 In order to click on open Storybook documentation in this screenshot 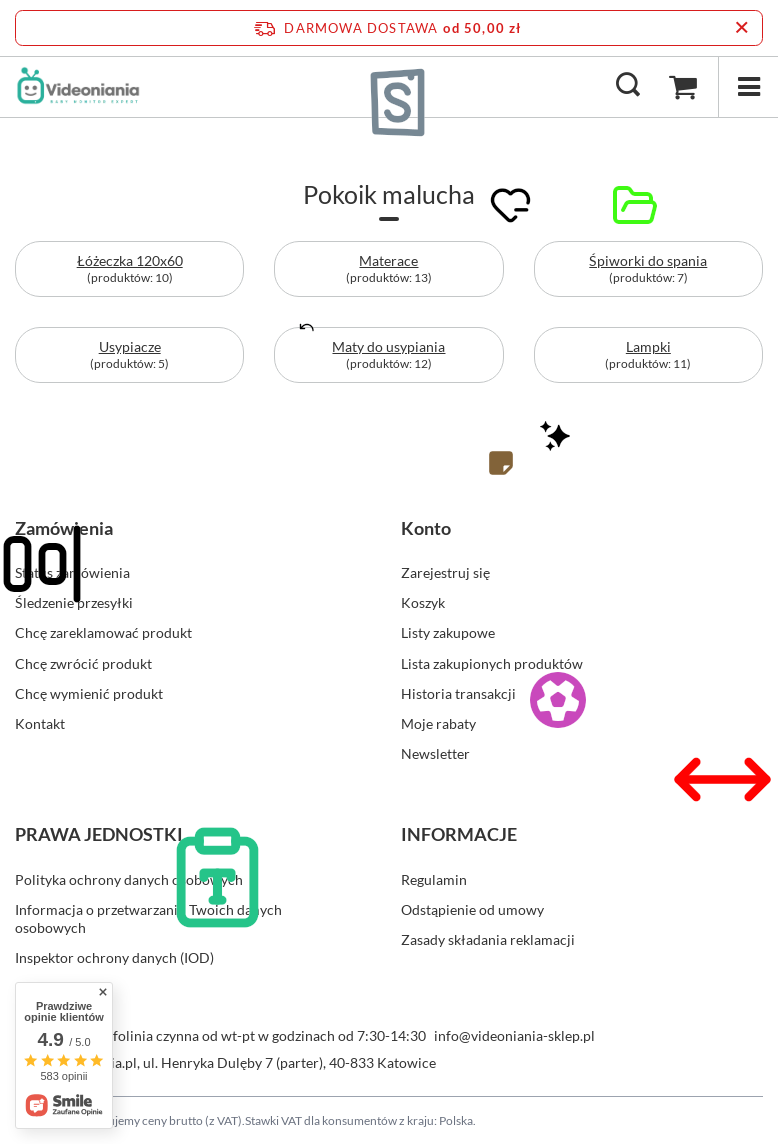, I will do `click(397, 102)`.